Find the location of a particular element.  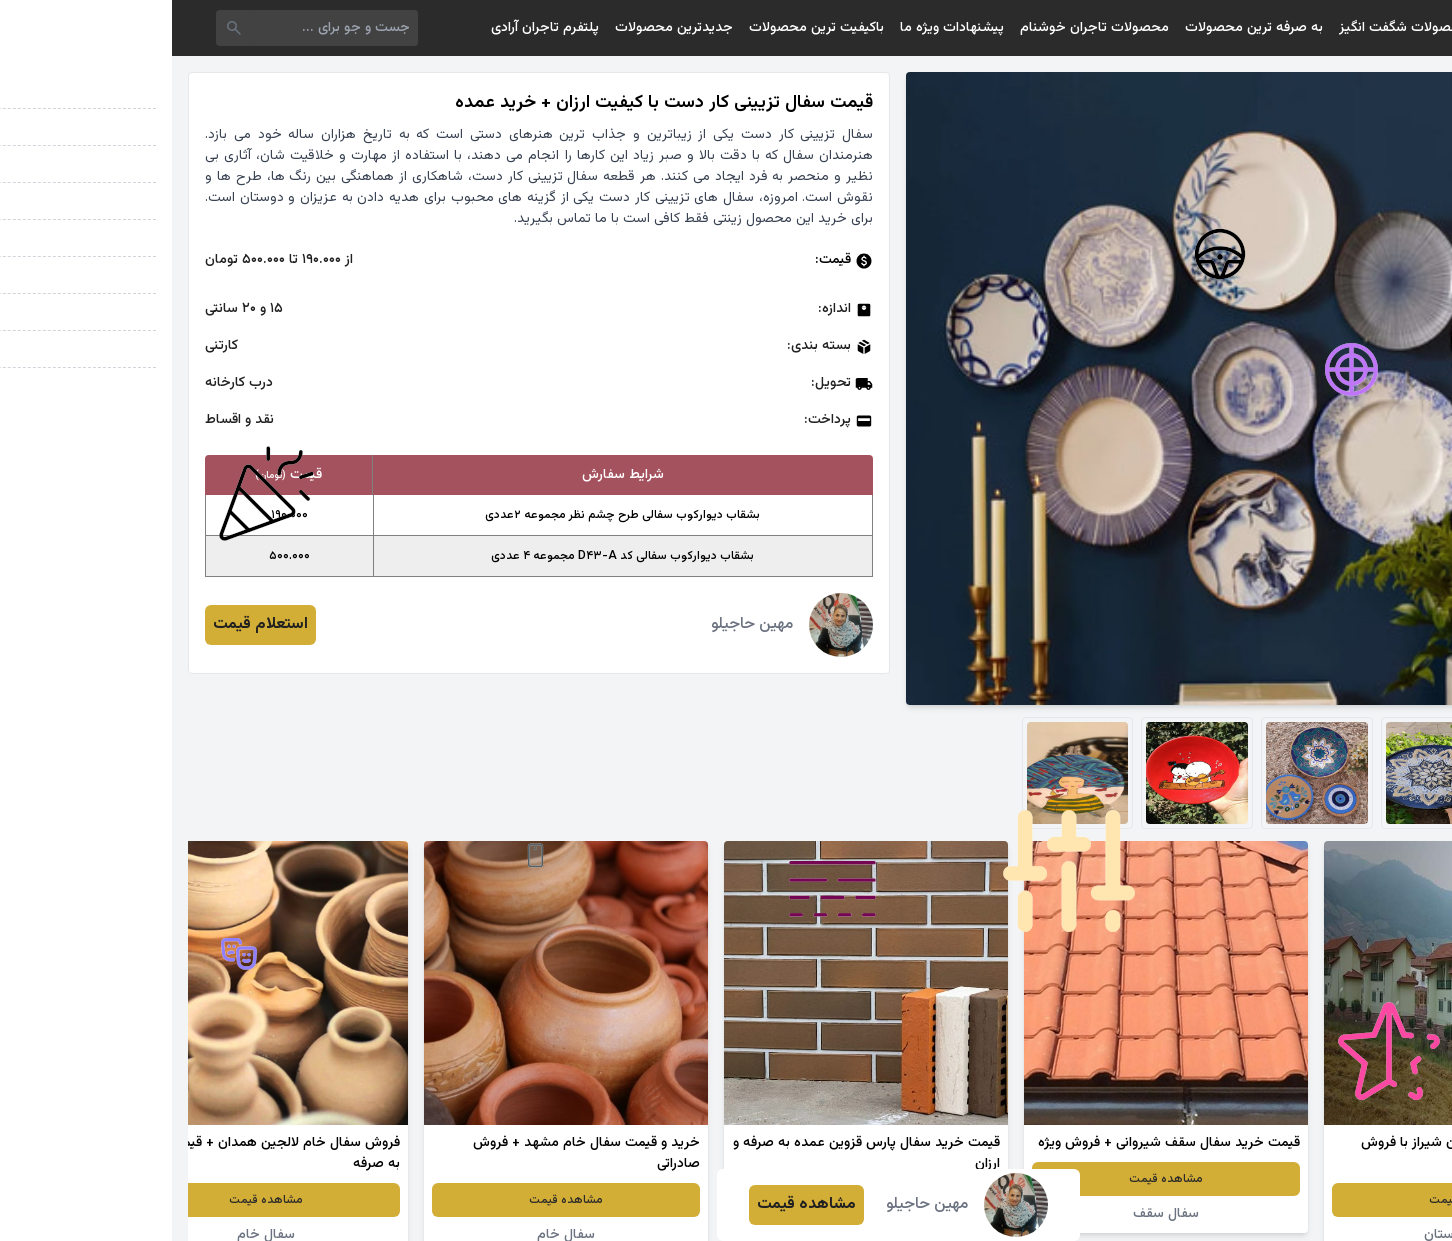

access theater or entertainment options is located at coordinates (239, 953).